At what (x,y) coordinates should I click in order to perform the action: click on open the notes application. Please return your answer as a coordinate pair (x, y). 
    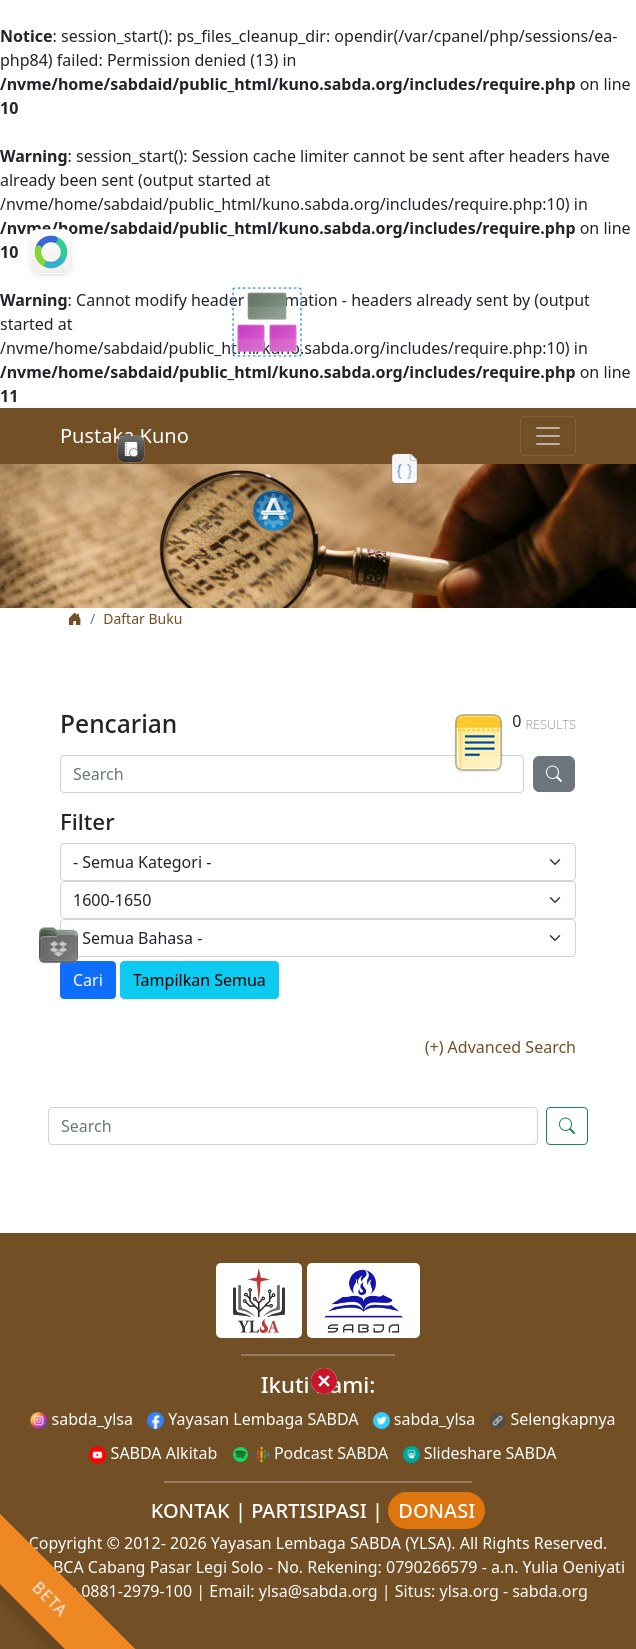
    Looking at the image, I should click on (478, 742).